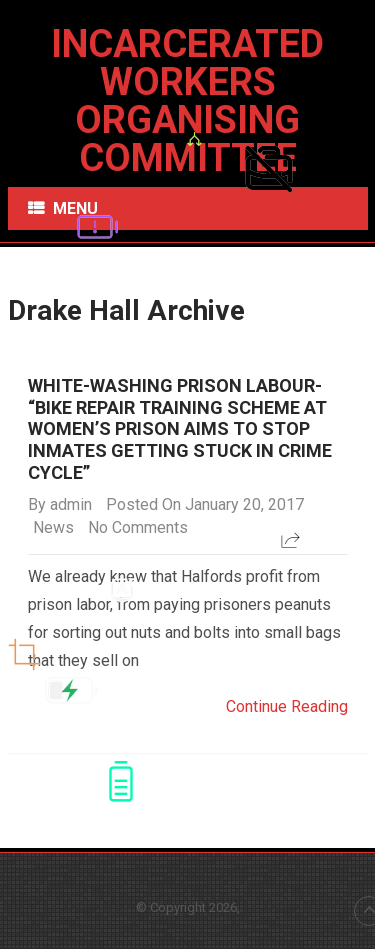  I want to click on crop an image or photo, so click(24, 654).